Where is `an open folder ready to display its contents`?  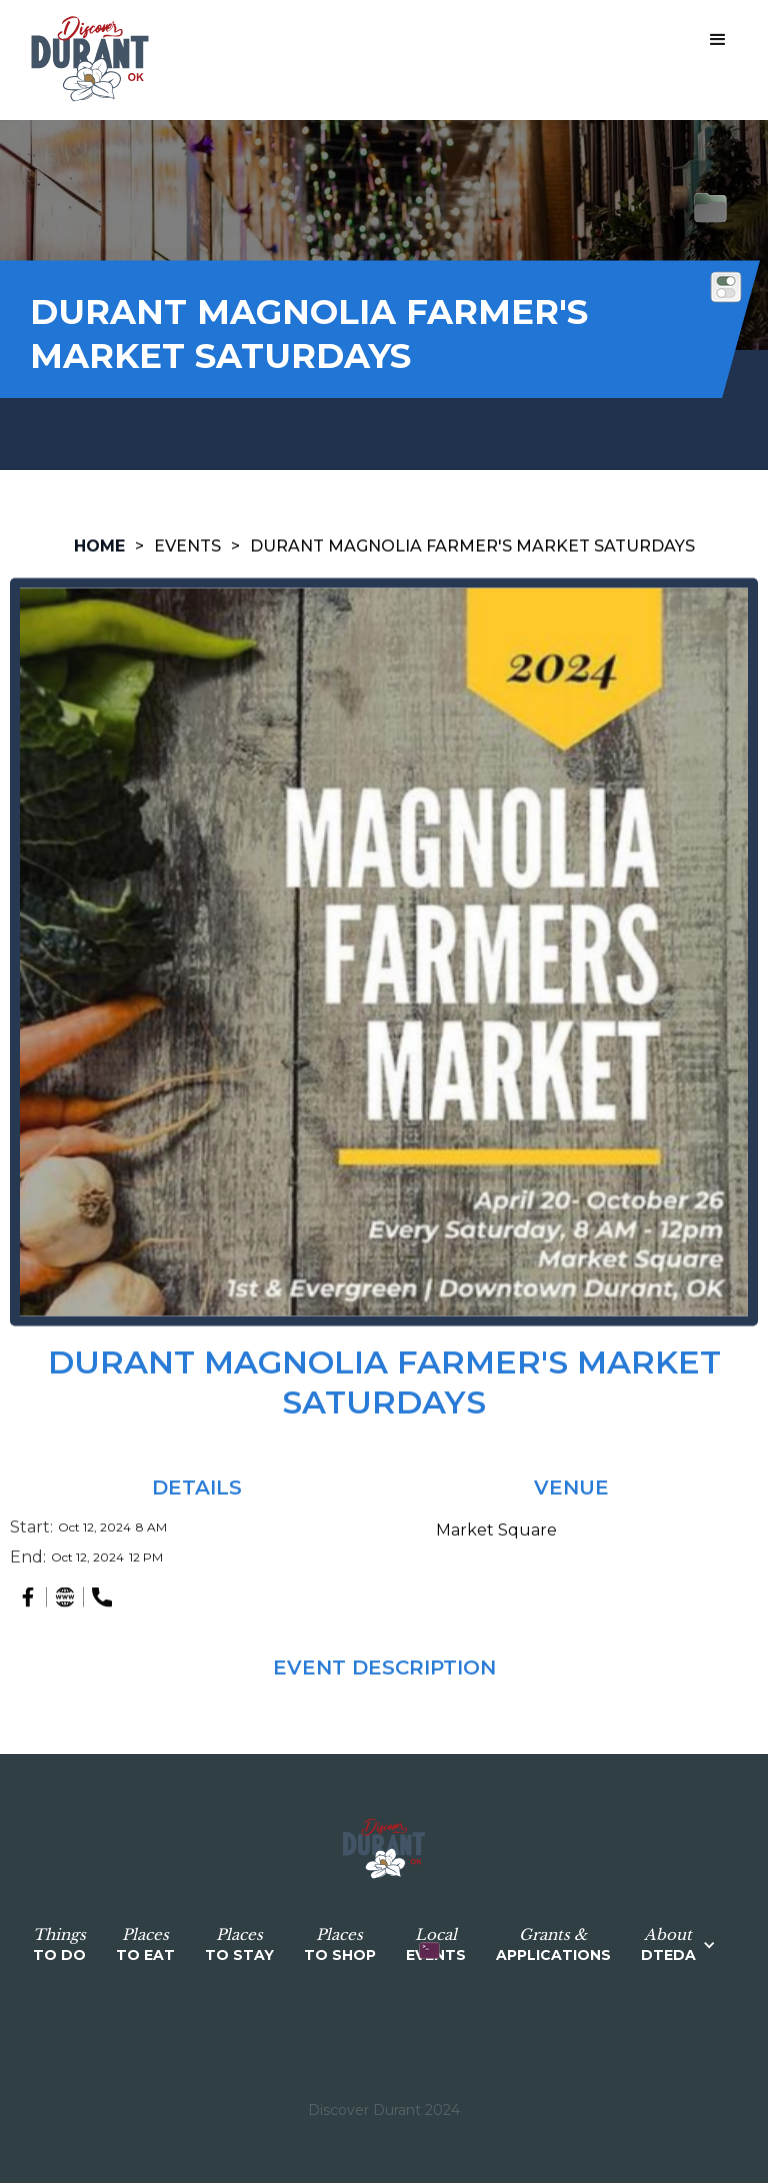 an open folder ready to display its contents is located at coordinates (710, 207).